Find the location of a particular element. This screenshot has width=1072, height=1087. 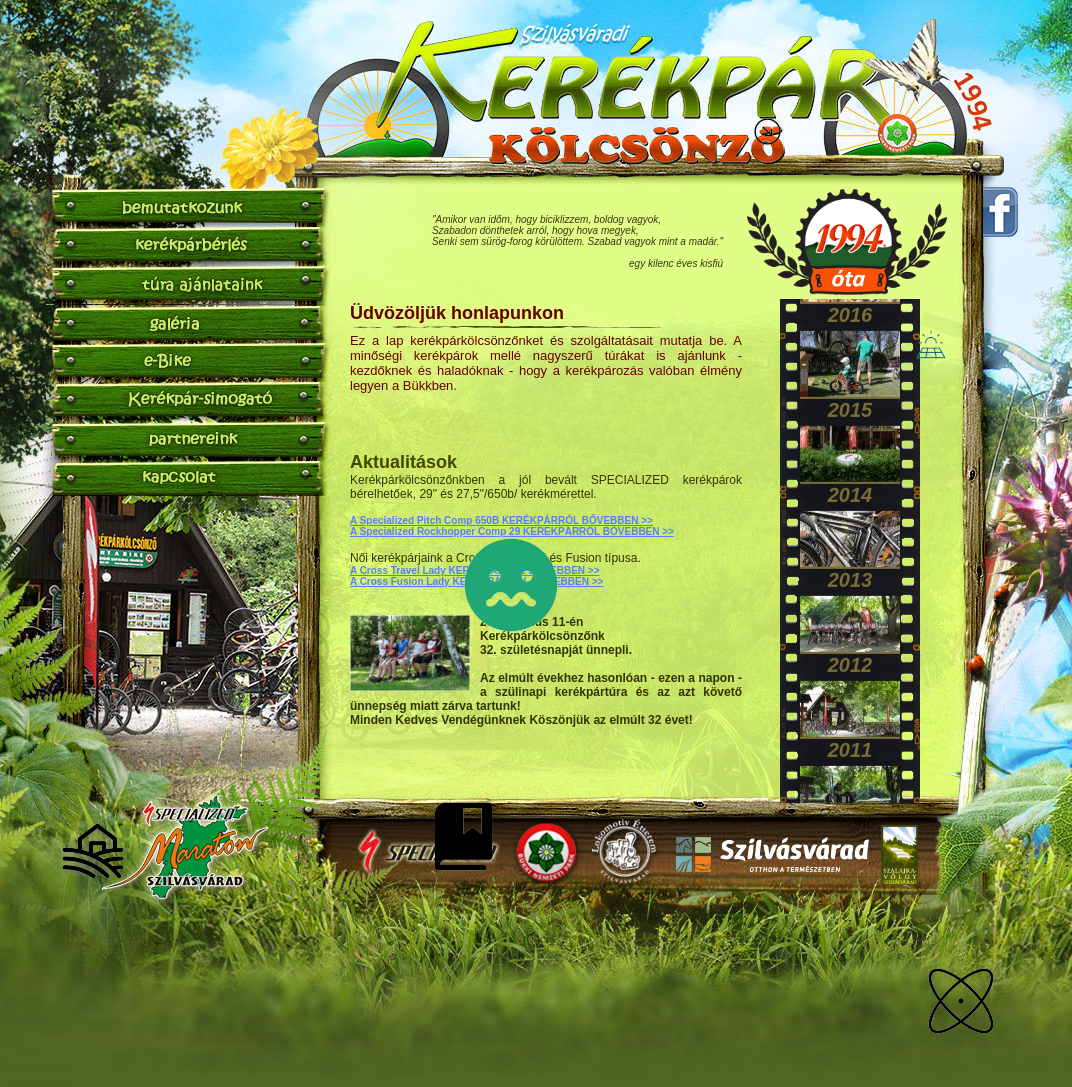

navigate to the next item or section is located at coordinates (767, 131).